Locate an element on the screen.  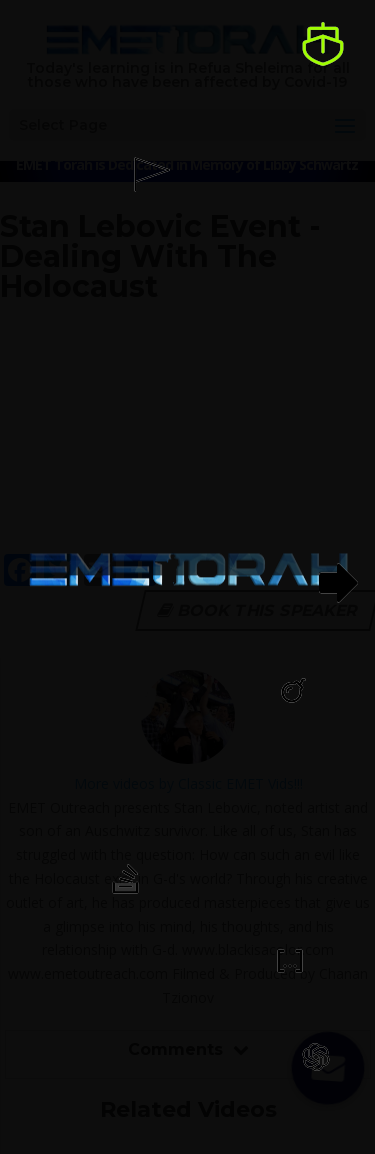
open OpenAI or ChatGPT app is located at coordinates (316, 1057).